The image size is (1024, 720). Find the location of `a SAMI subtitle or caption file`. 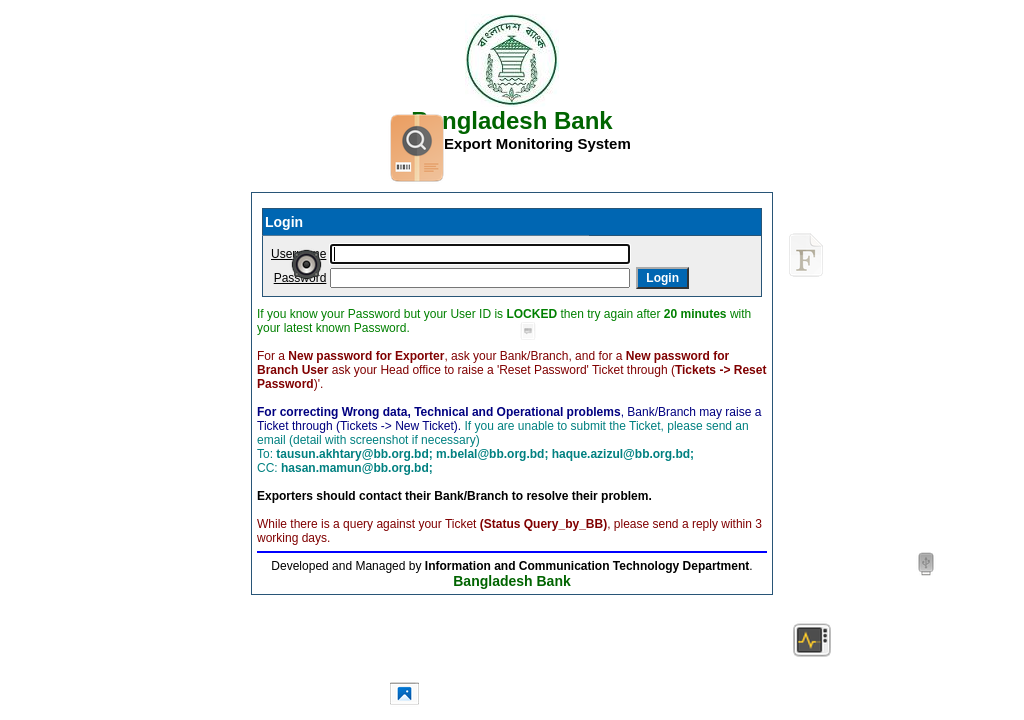

a SAMI subtitle or caption file is located at coordinates (528, 331).